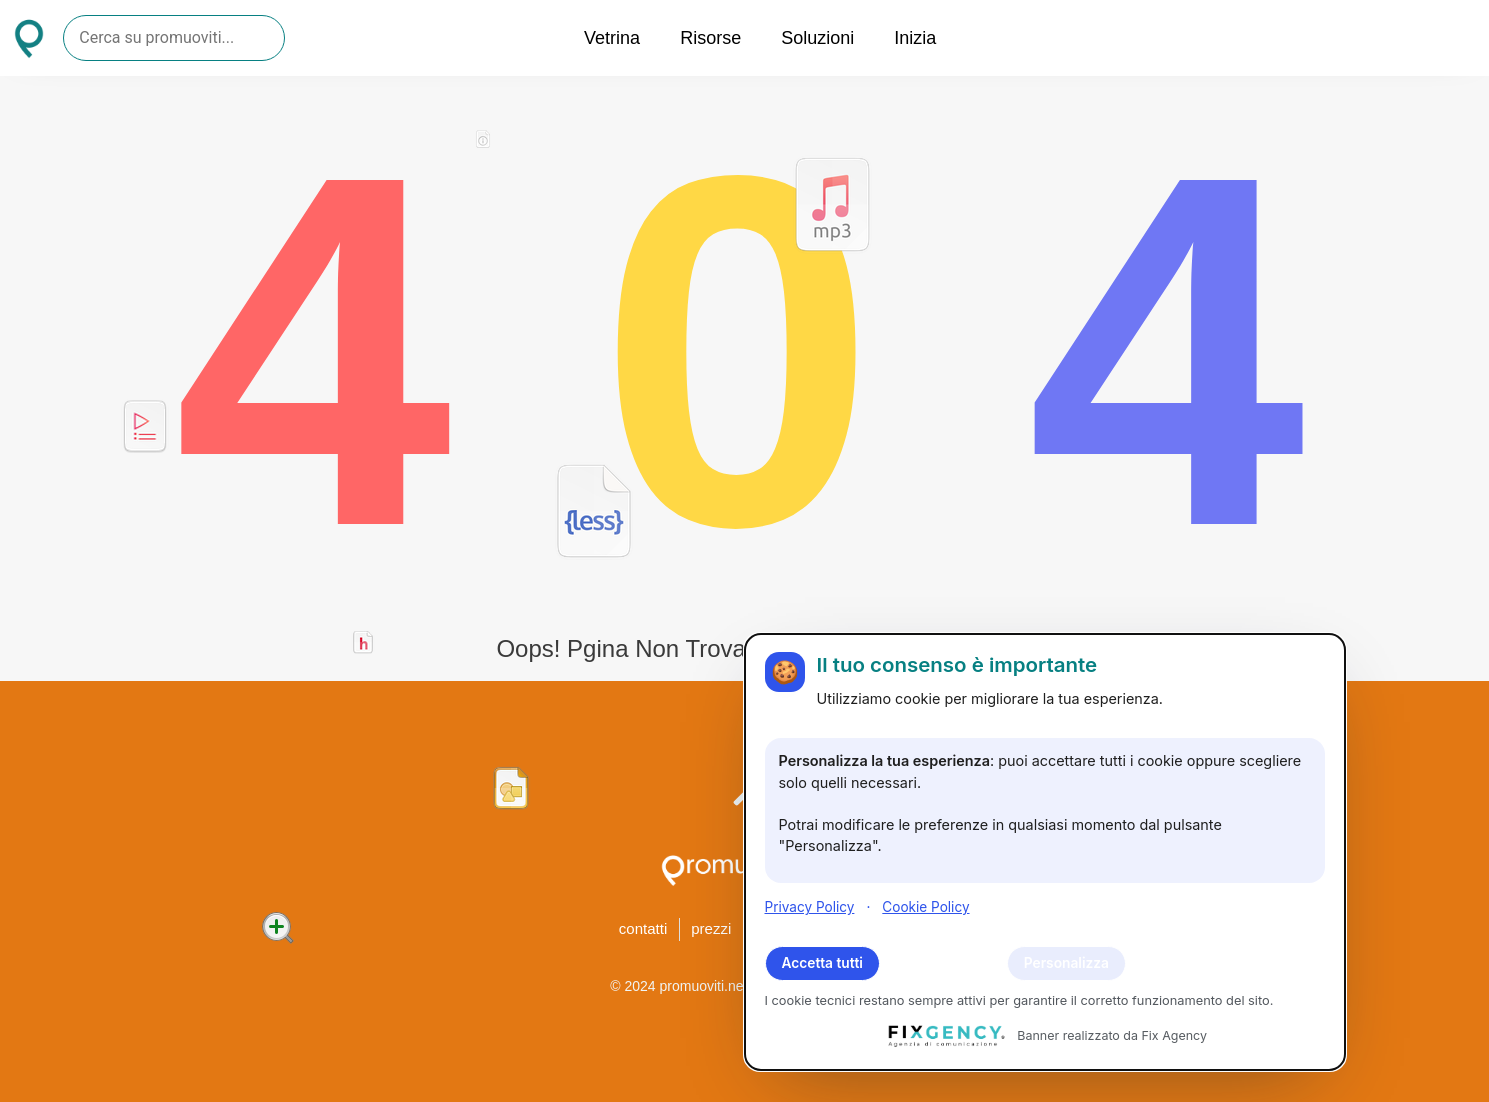 The width and height of the screenshot is (1489, 1102). I want to click on an mpegurl audio playlist file, so click(145, 426).